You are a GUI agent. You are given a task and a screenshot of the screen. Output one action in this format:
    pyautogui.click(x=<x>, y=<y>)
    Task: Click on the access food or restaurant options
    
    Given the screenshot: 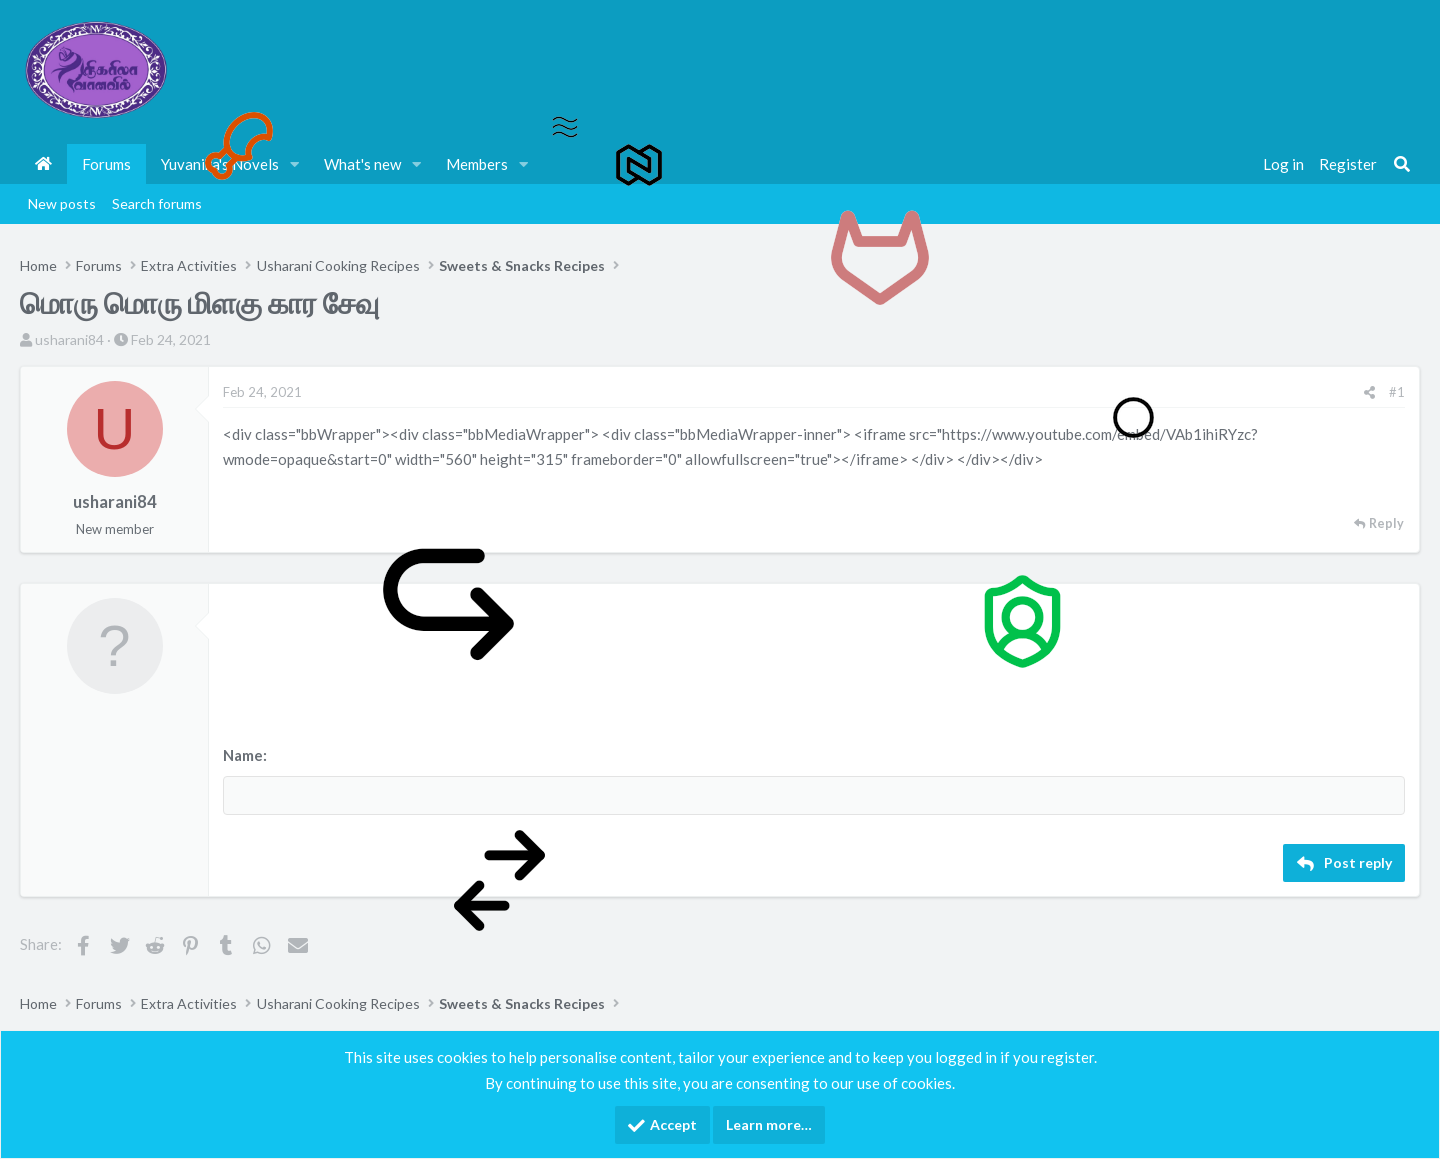 What is the action you would take?
    pyautogui.click(x=239, y=146)
    